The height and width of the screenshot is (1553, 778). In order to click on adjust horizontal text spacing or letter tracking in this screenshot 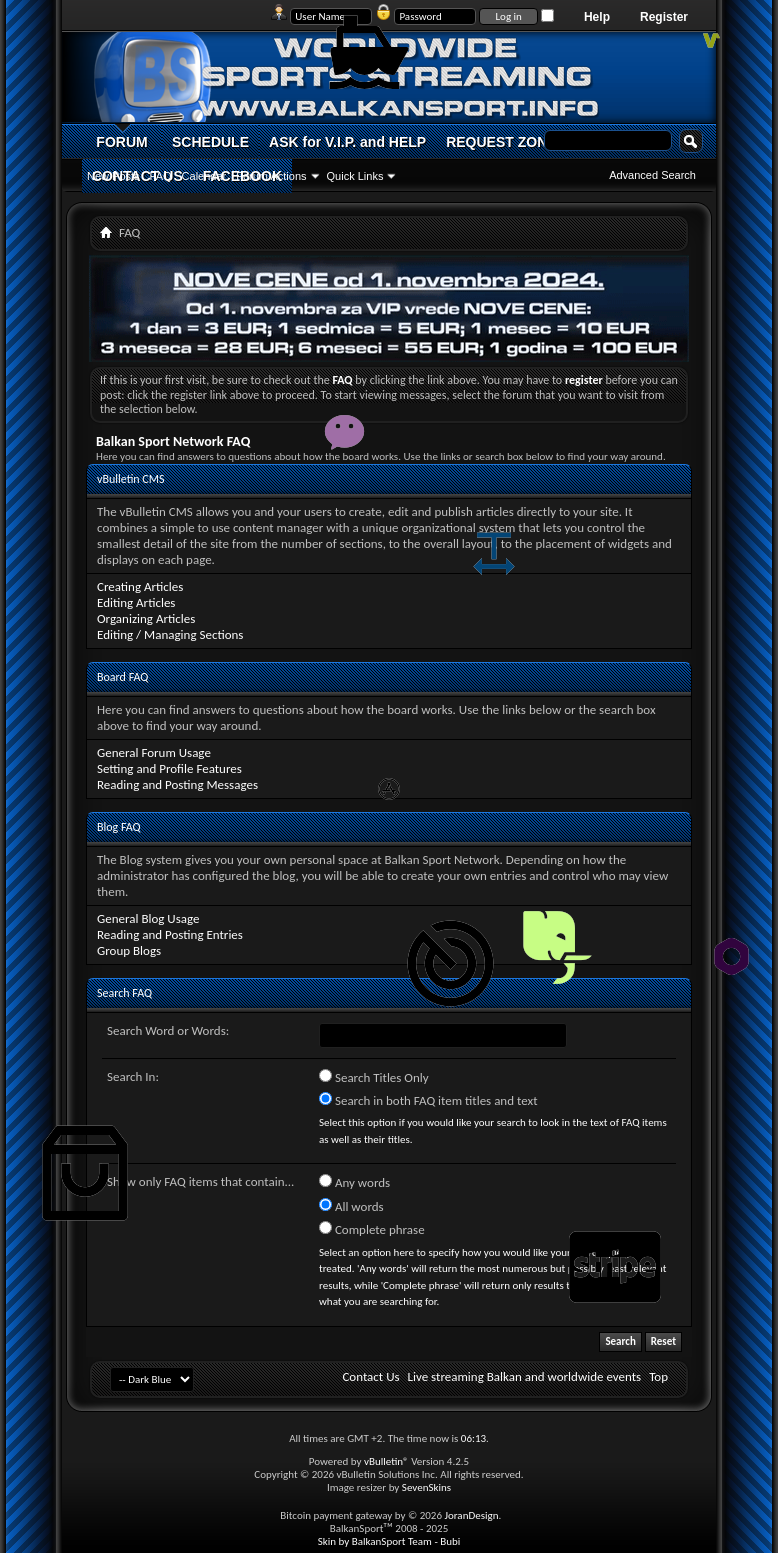, I will do `click(494, 552)`.